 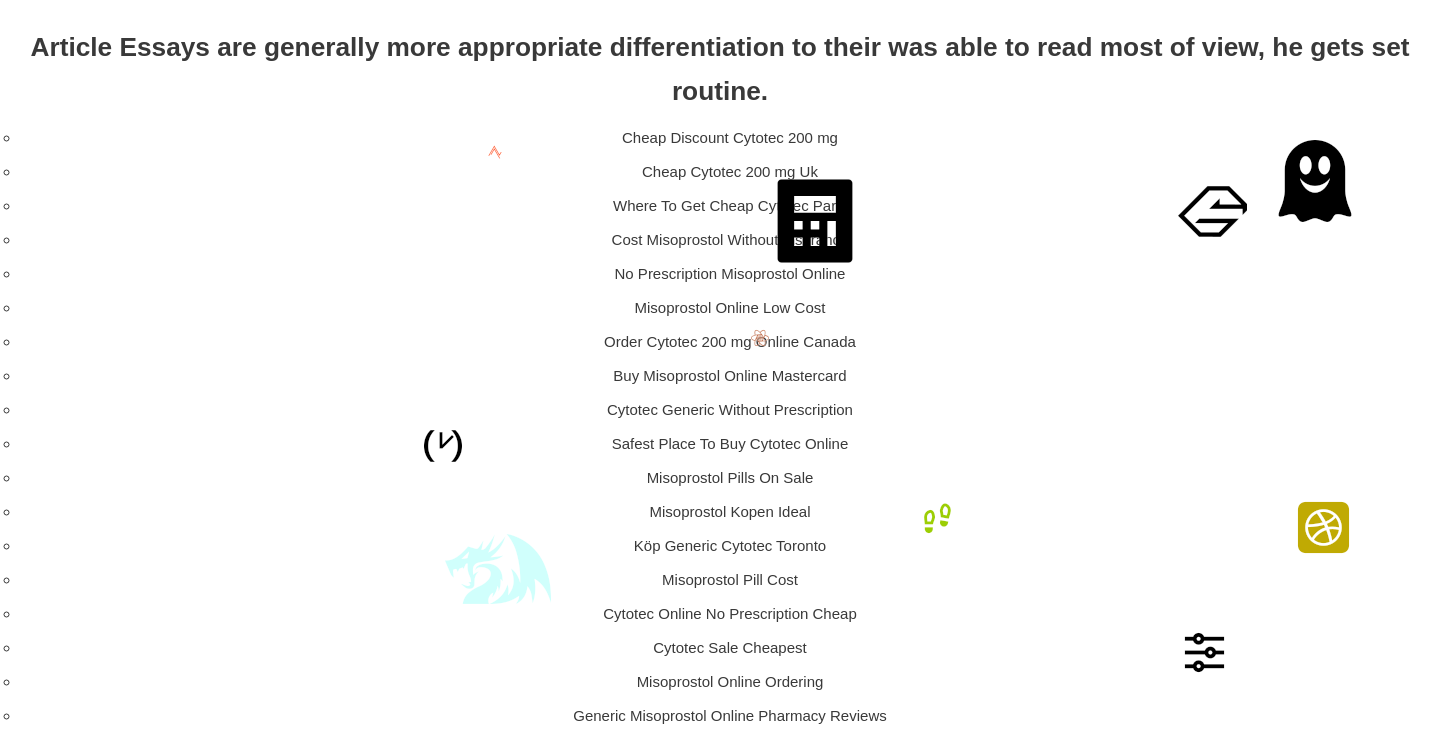 I want to click on garuda linux operating system logo, so click(x=1212, y=211).